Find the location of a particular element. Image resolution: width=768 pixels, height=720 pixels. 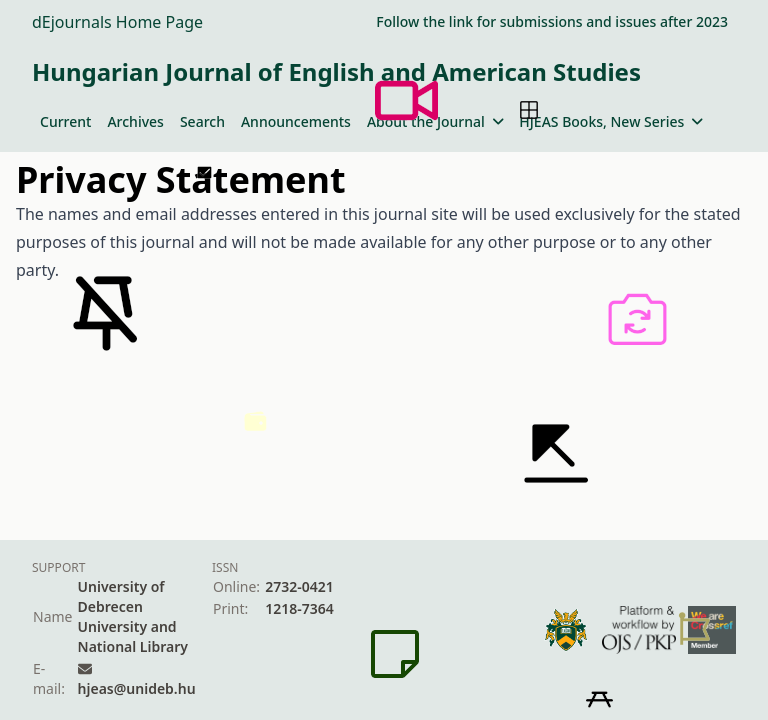

find nearby picnic areas is located at coordinates (599, 699).